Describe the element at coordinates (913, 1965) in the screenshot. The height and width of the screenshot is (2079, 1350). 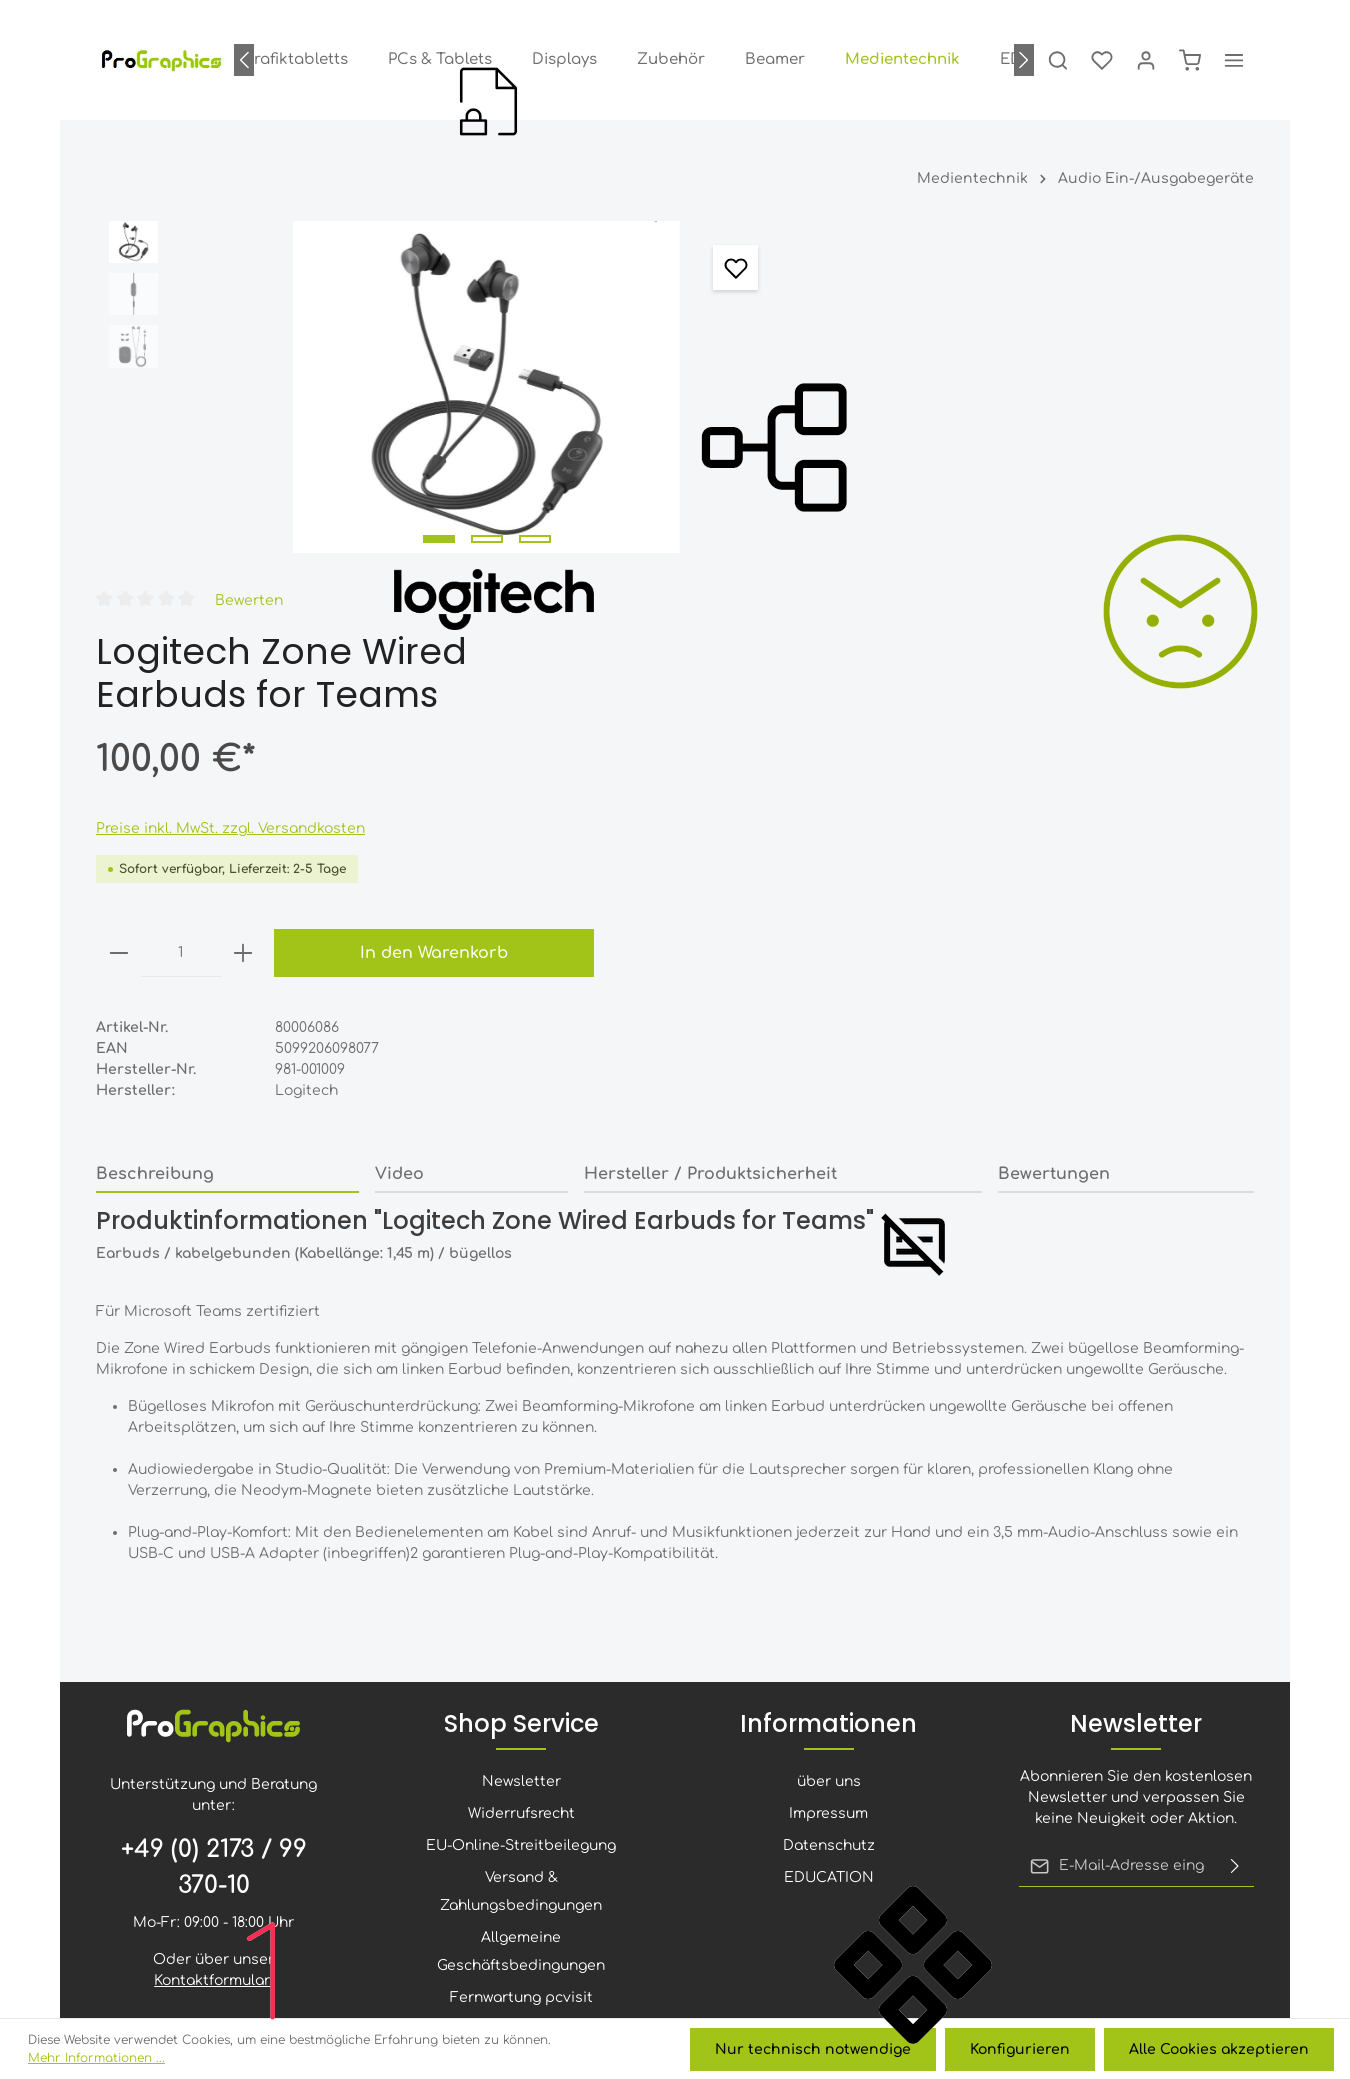
I see `access app grid or dashboard` at that location.